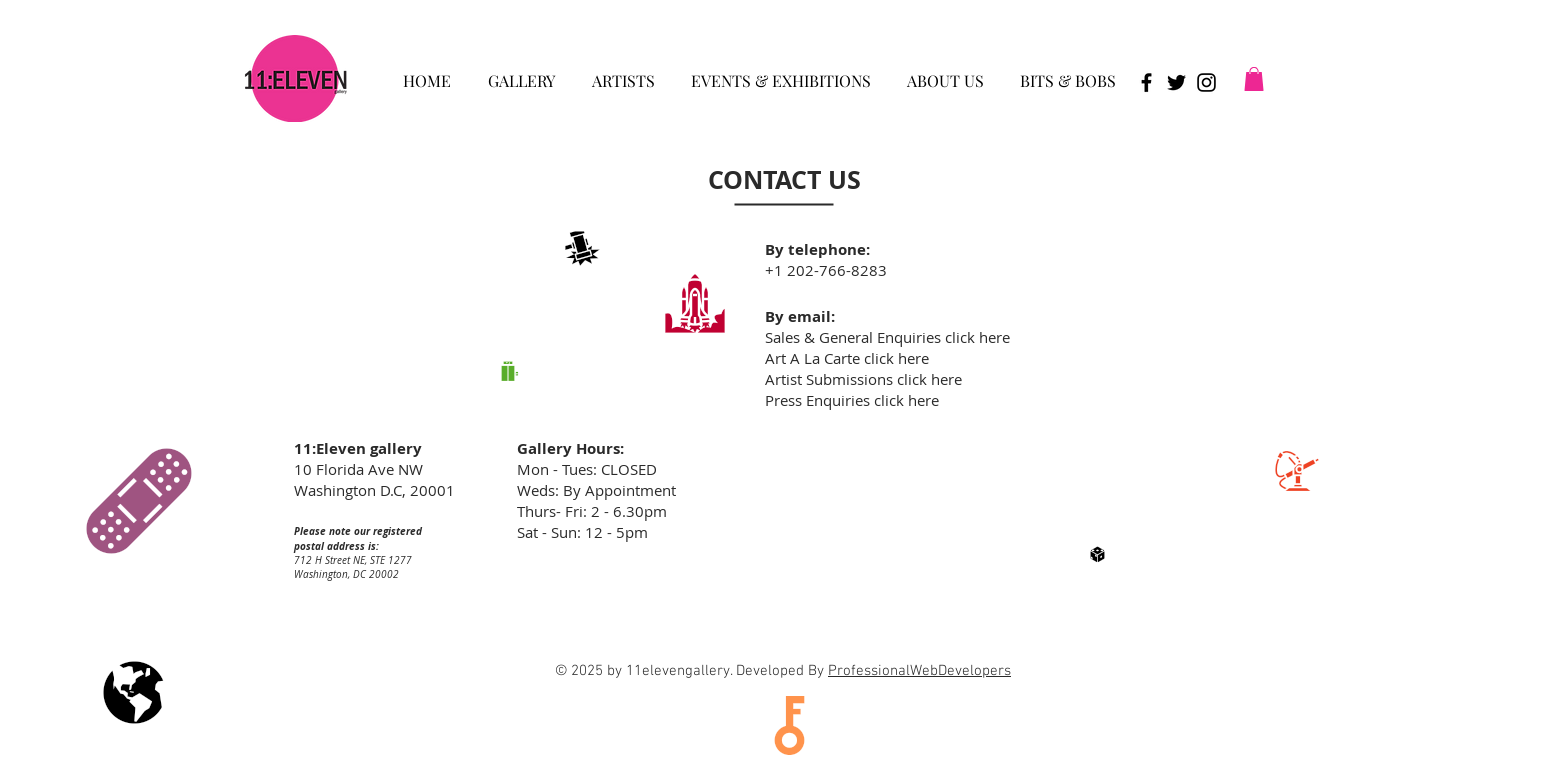 This screenshot has width=1568, height=778. What do you see at coordinates (1297, 471) in the screenshot?
I see `deploy defensive laser turret` at bounding box center [1297, 471].